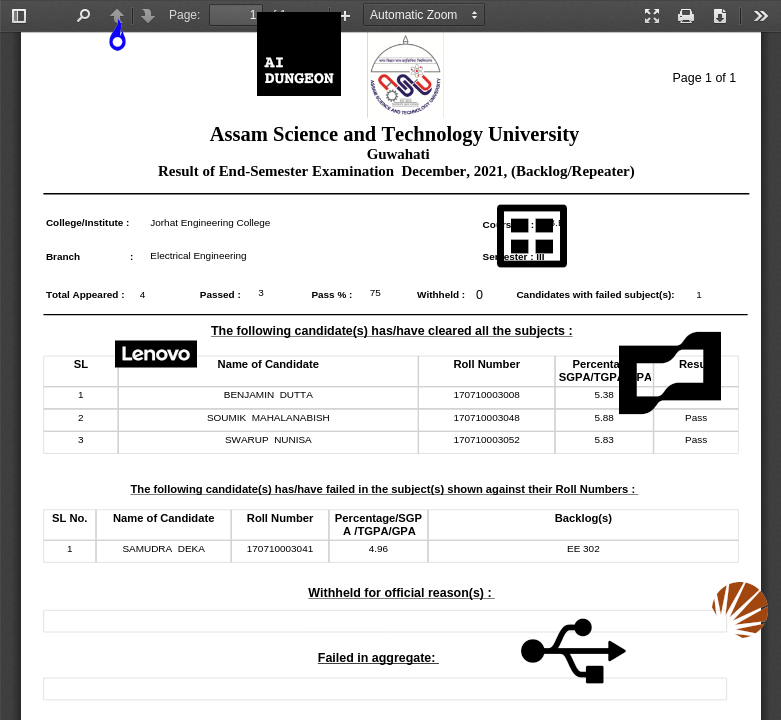 Image resolution: width=781 pixels, height=720 pixels. I want to click on open the Brex financial management app, so click(670, 373).